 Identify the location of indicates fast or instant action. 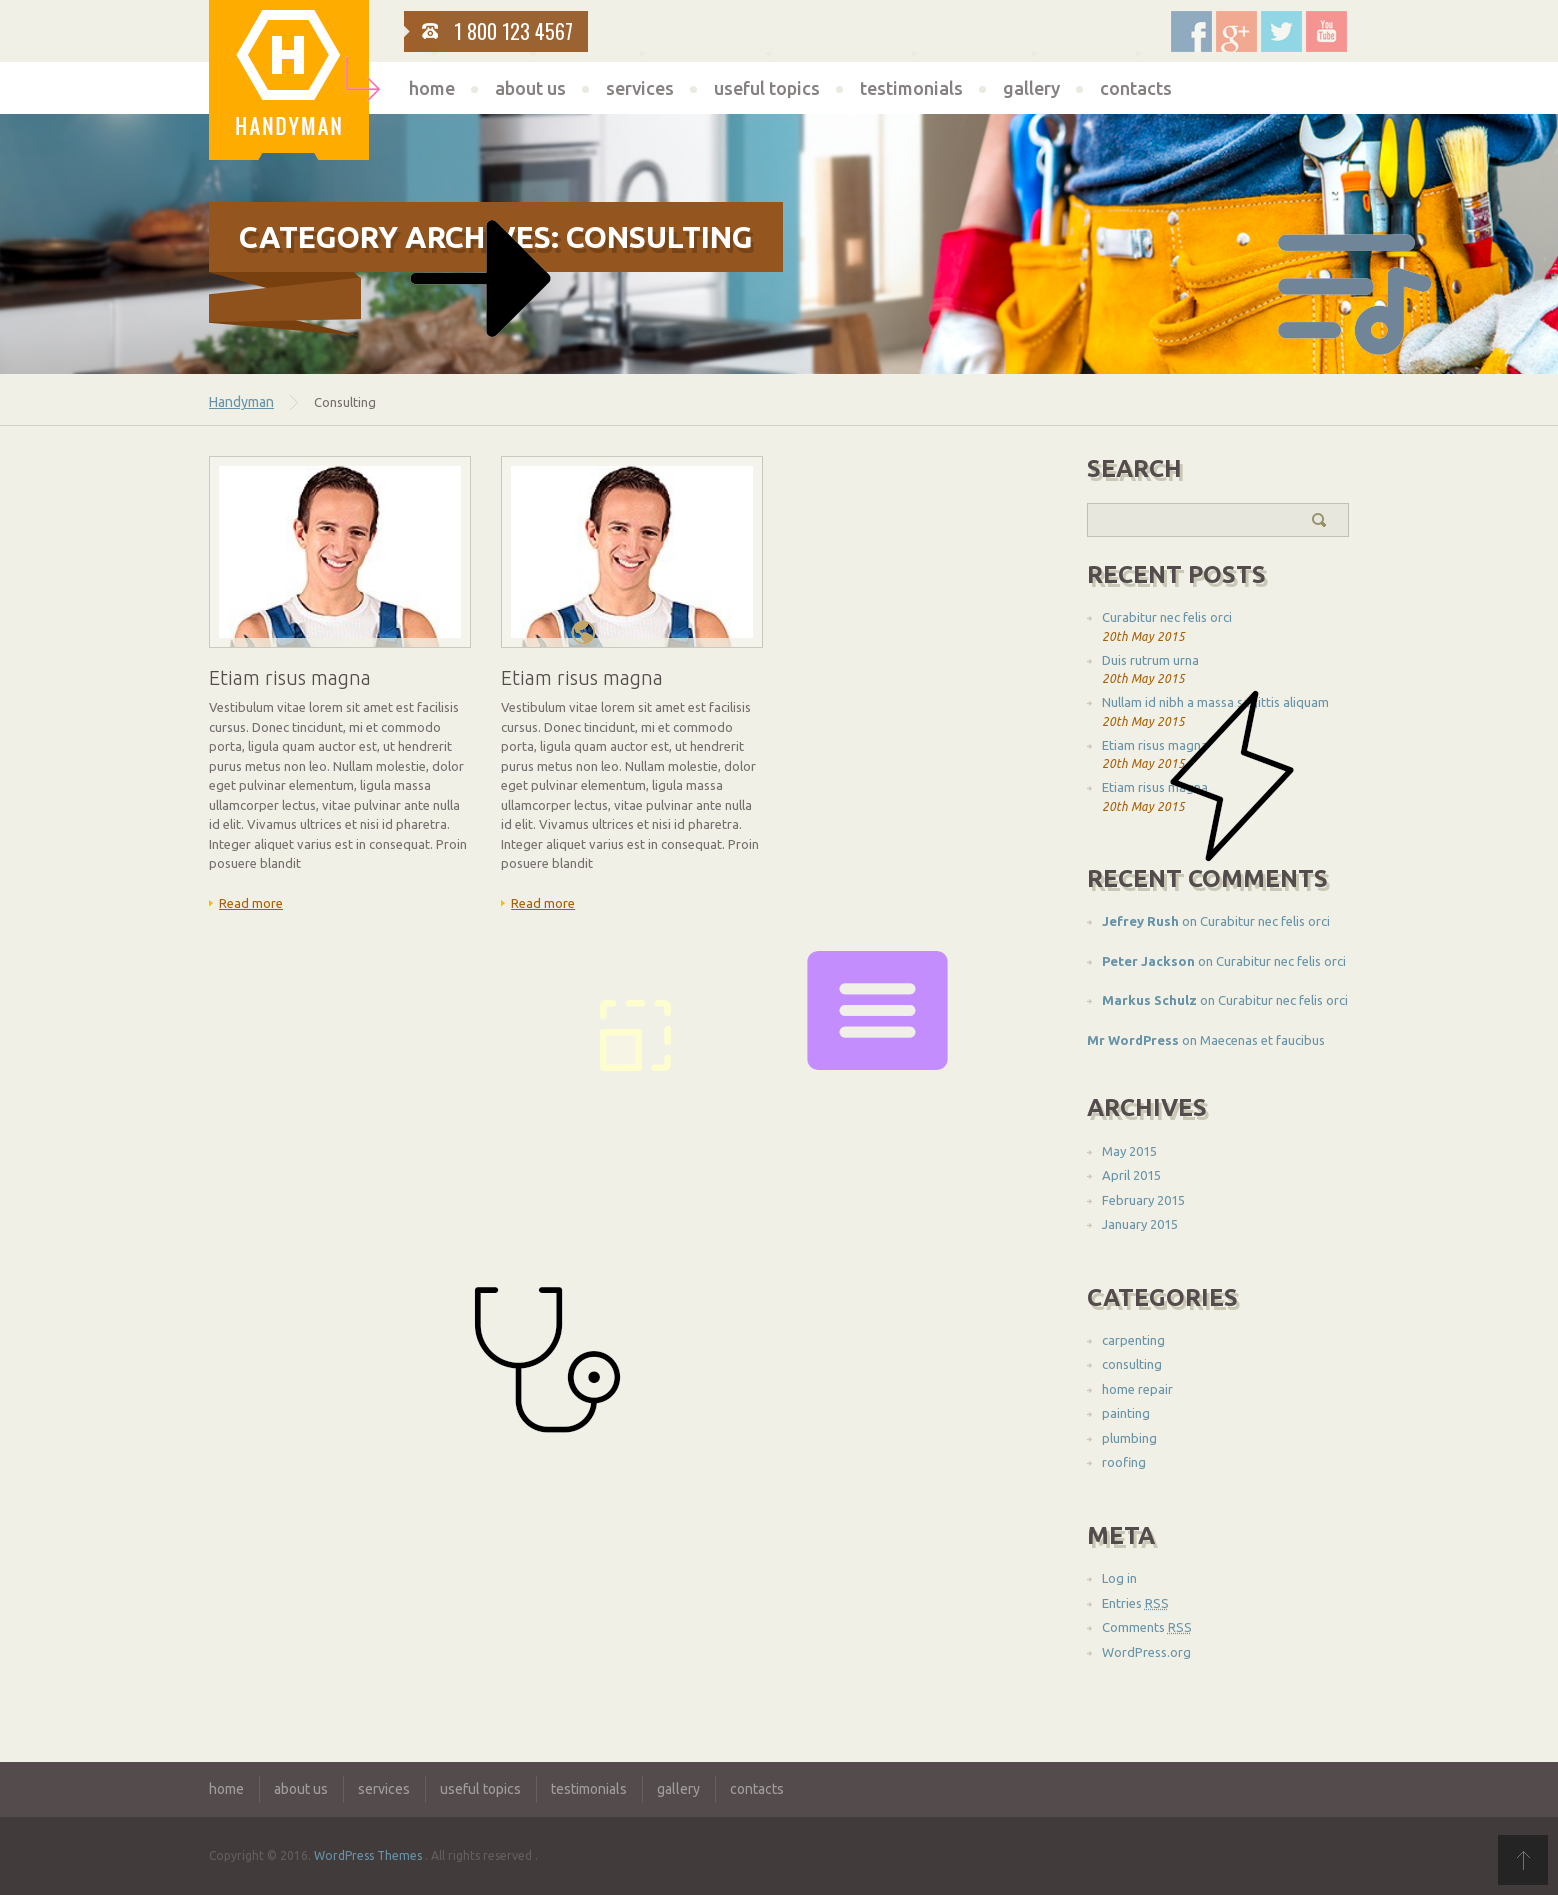
(1232, 776).